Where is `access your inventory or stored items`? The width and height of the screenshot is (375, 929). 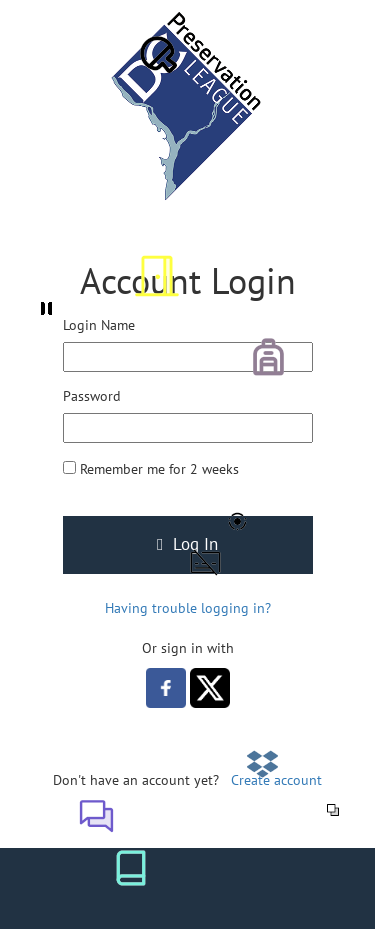 access your inventory or stored items is located at coordinates (268, 357).